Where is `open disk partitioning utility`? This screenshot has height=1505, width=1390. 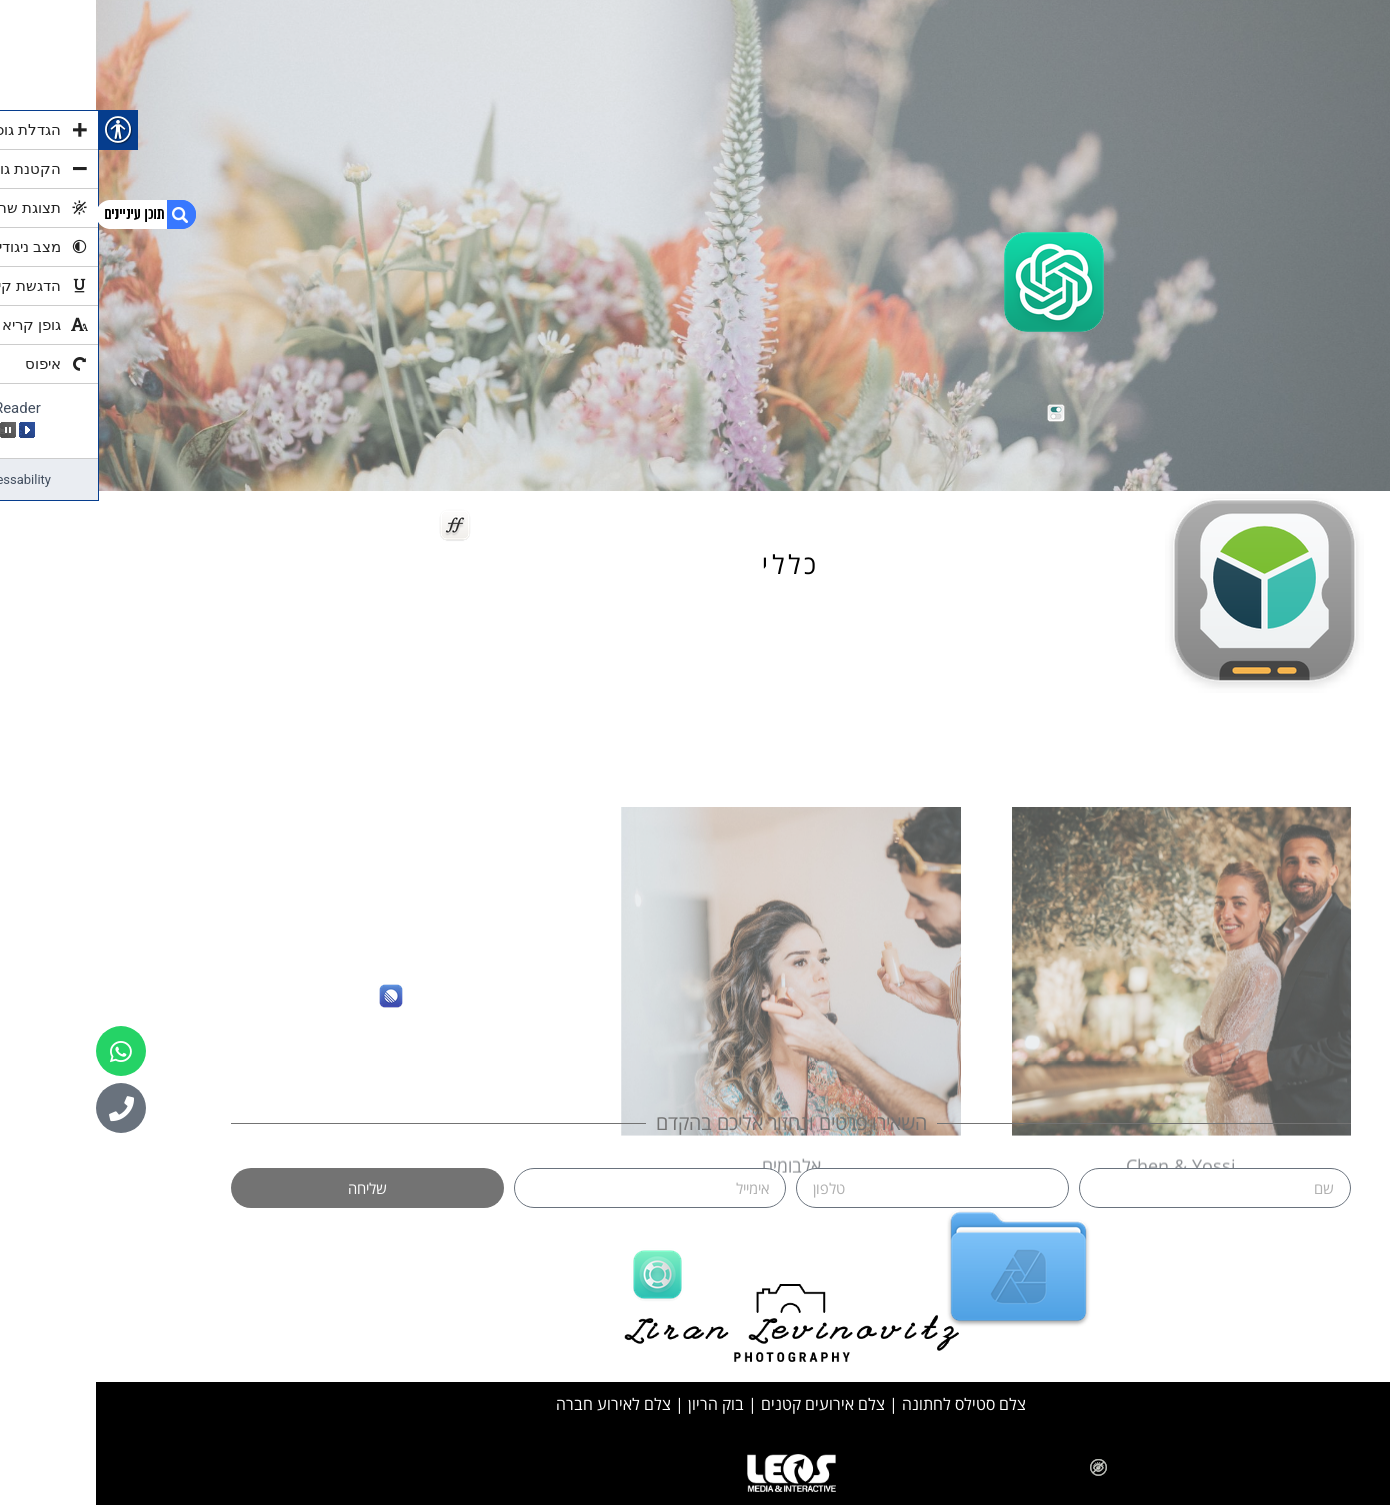 open disk partitioning utility is located at coordinates (1264, 593).